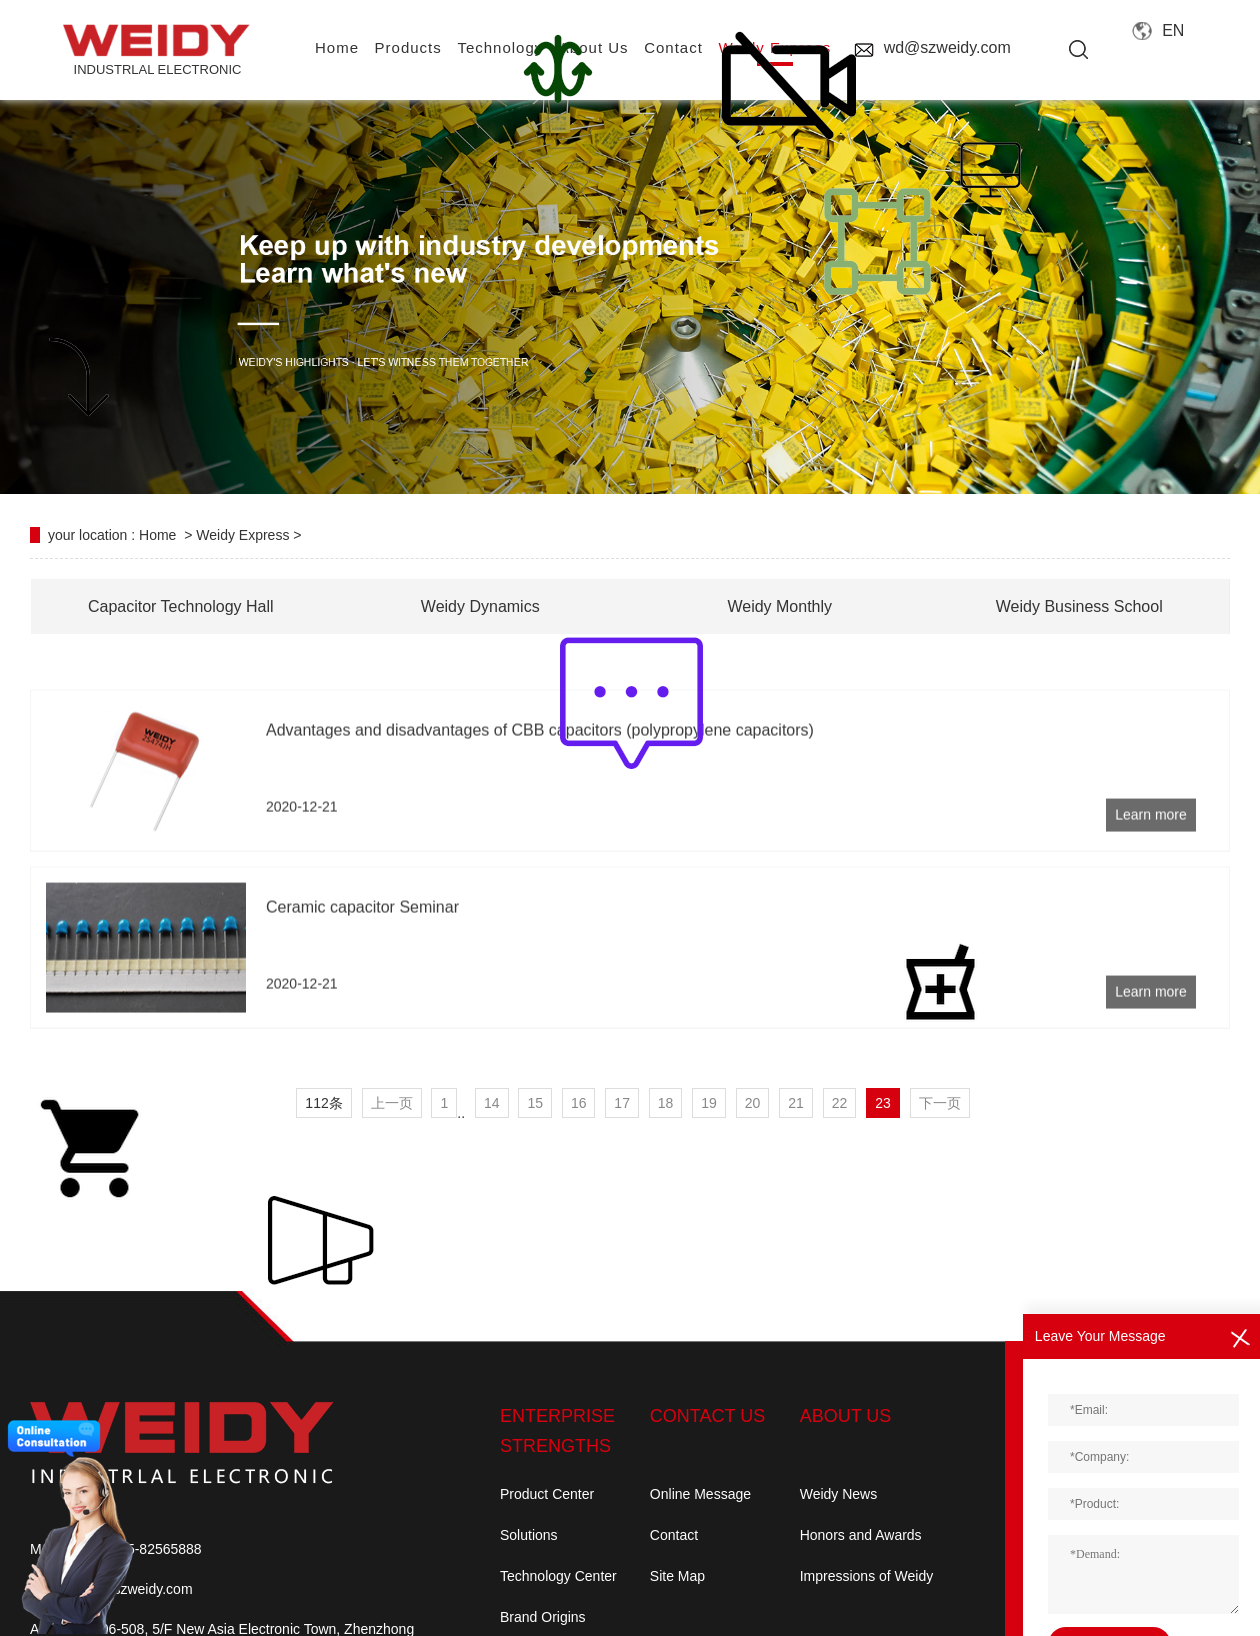 This screenshot has width=1260, height=1636. I want to click on find nearby pharmacies, so click(940, 985).